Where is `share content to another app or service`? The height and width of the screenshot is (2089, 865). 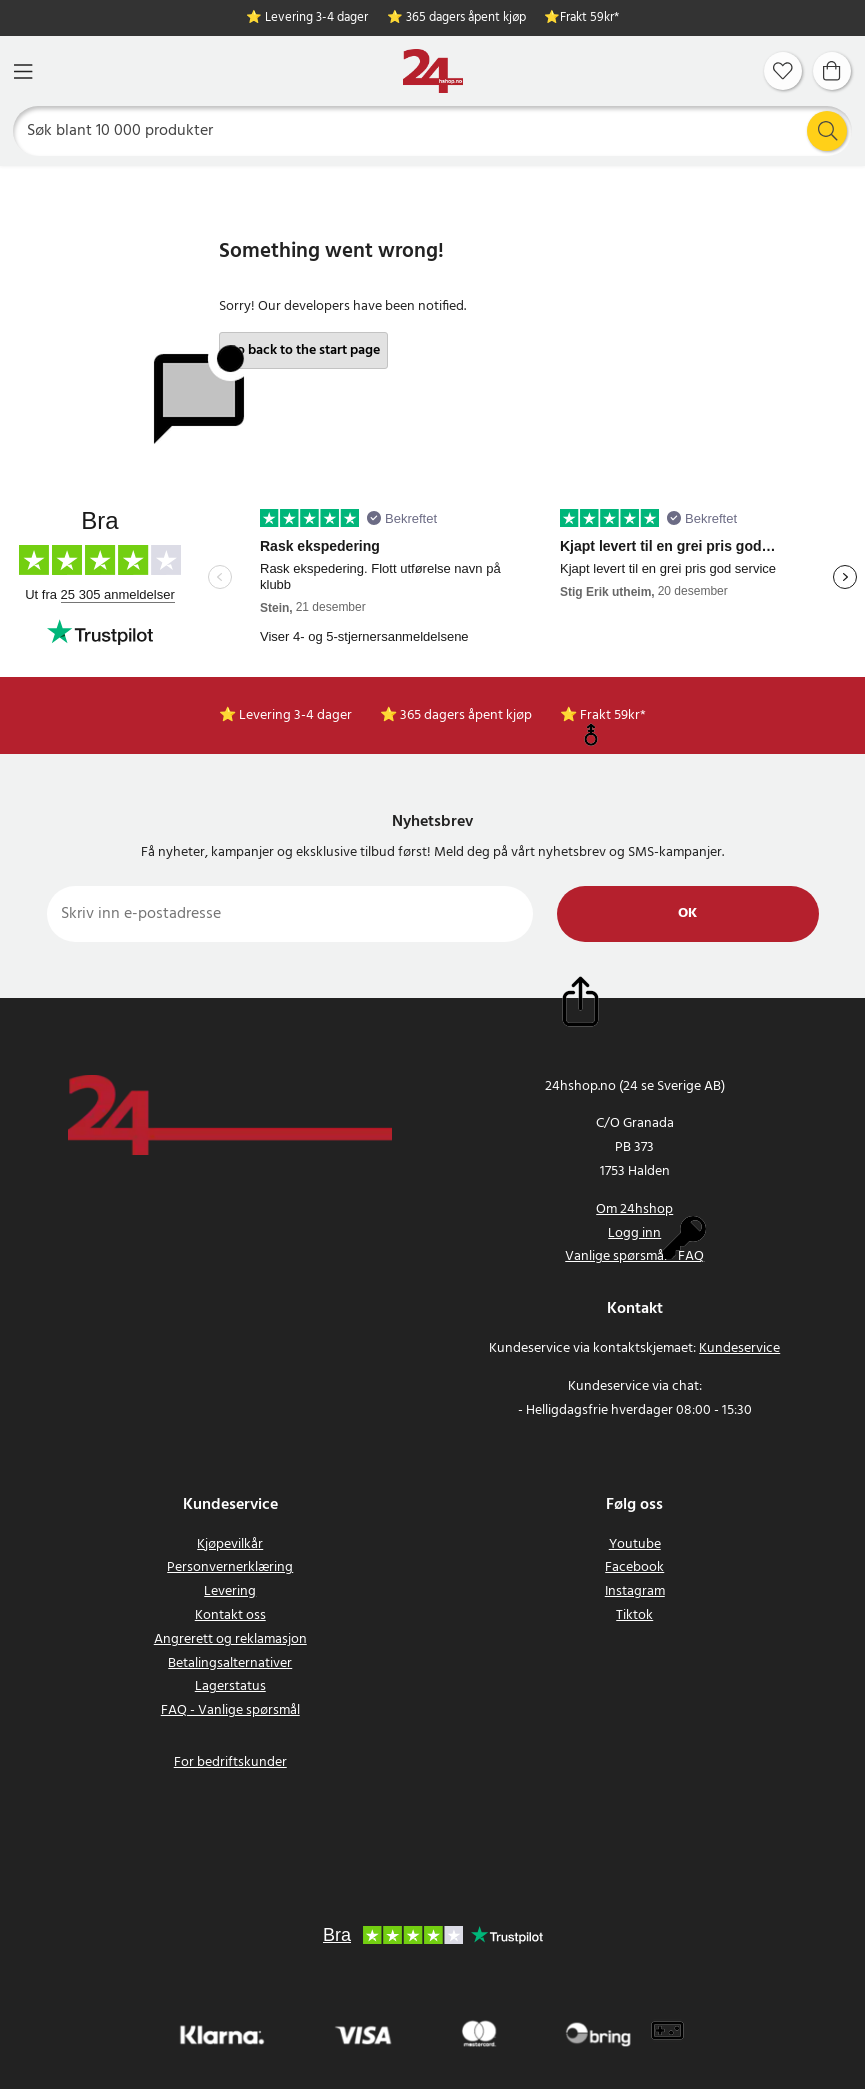
share content to another app or service is located at coordinates (580, 1001).